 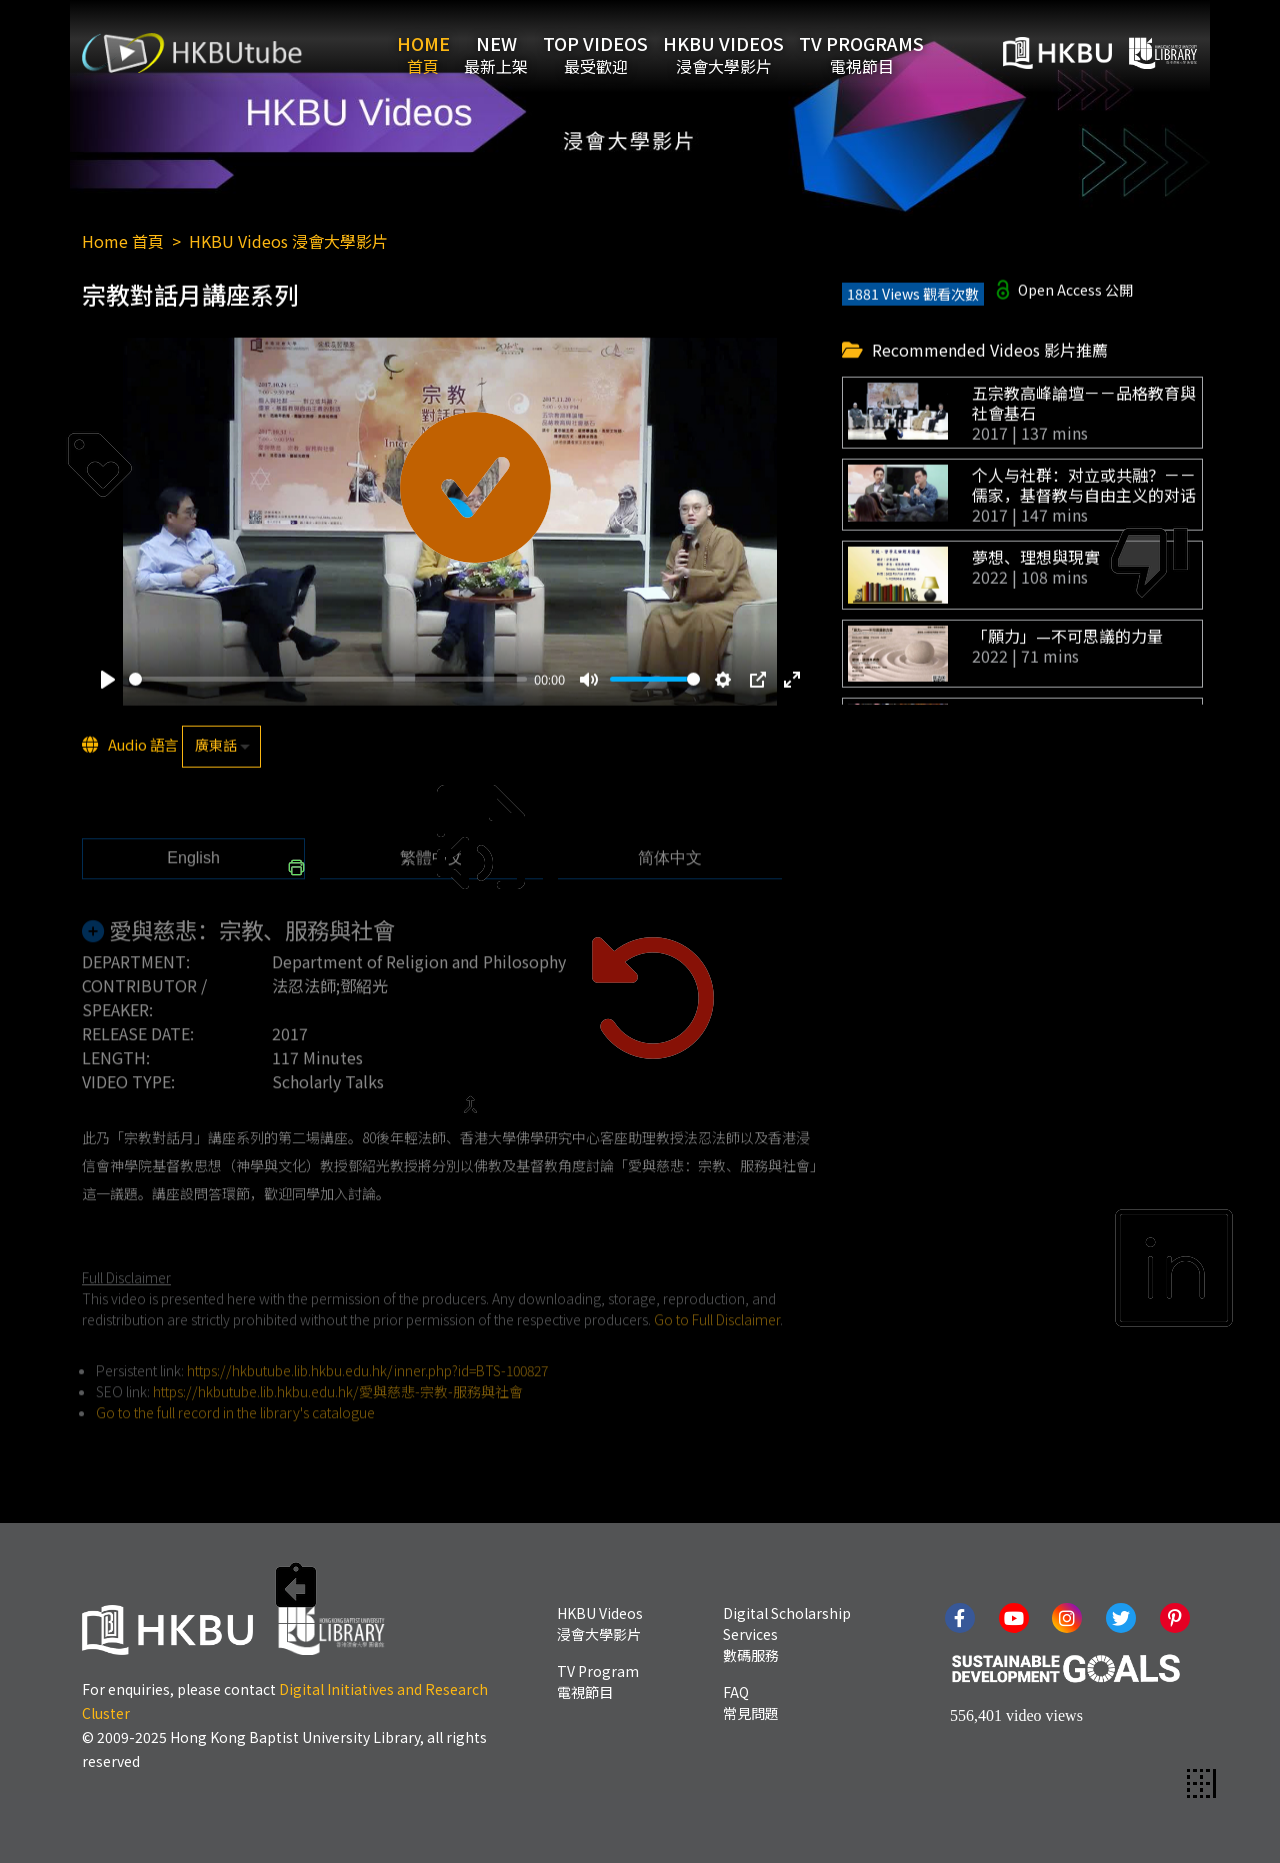 What do you see at coordinates (481, 837) in the screenshot?
I see `open an audio file` at bounding box center [481, 837].